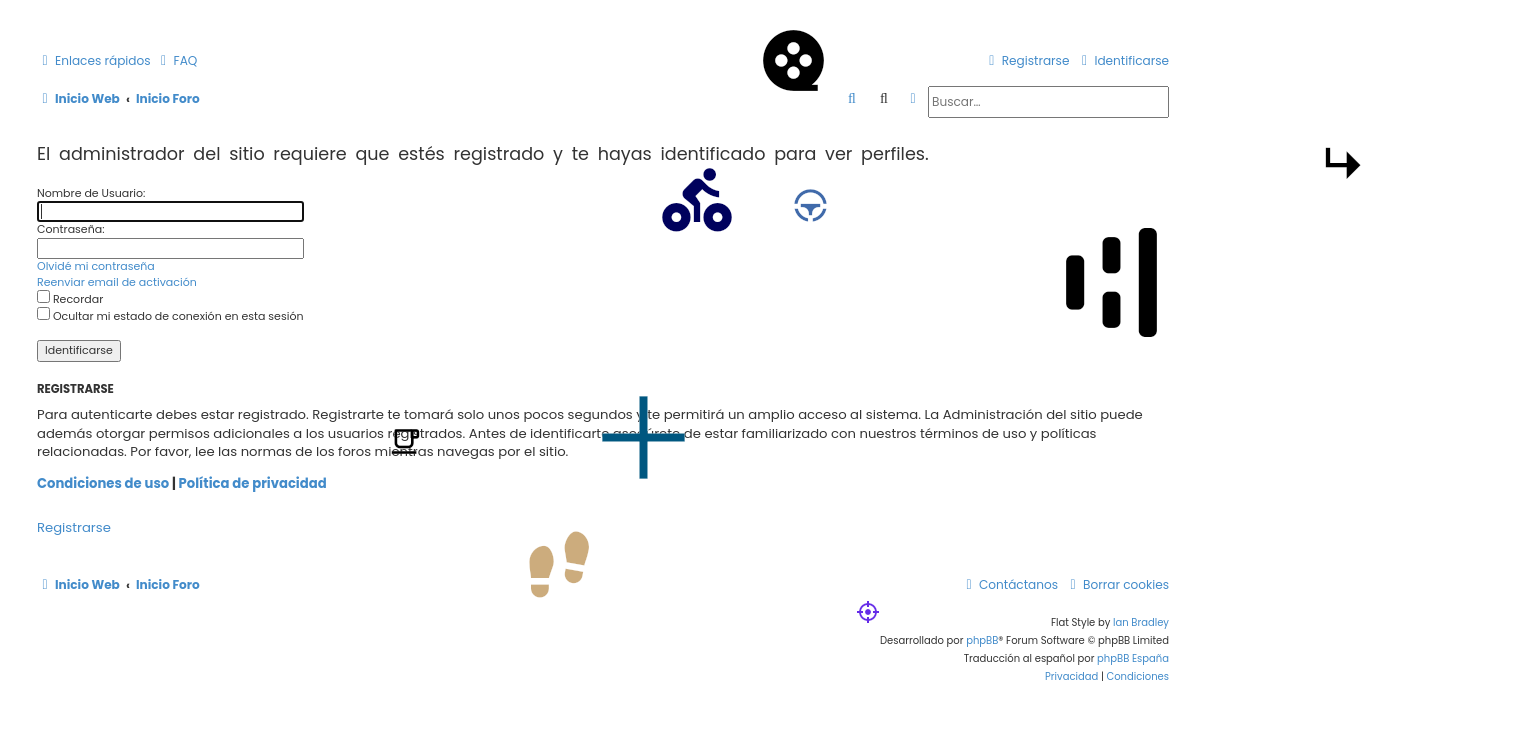  Describe the element at coordinates (1341, 163) in the screenshot. I see `reply to a message or comment` at that location.